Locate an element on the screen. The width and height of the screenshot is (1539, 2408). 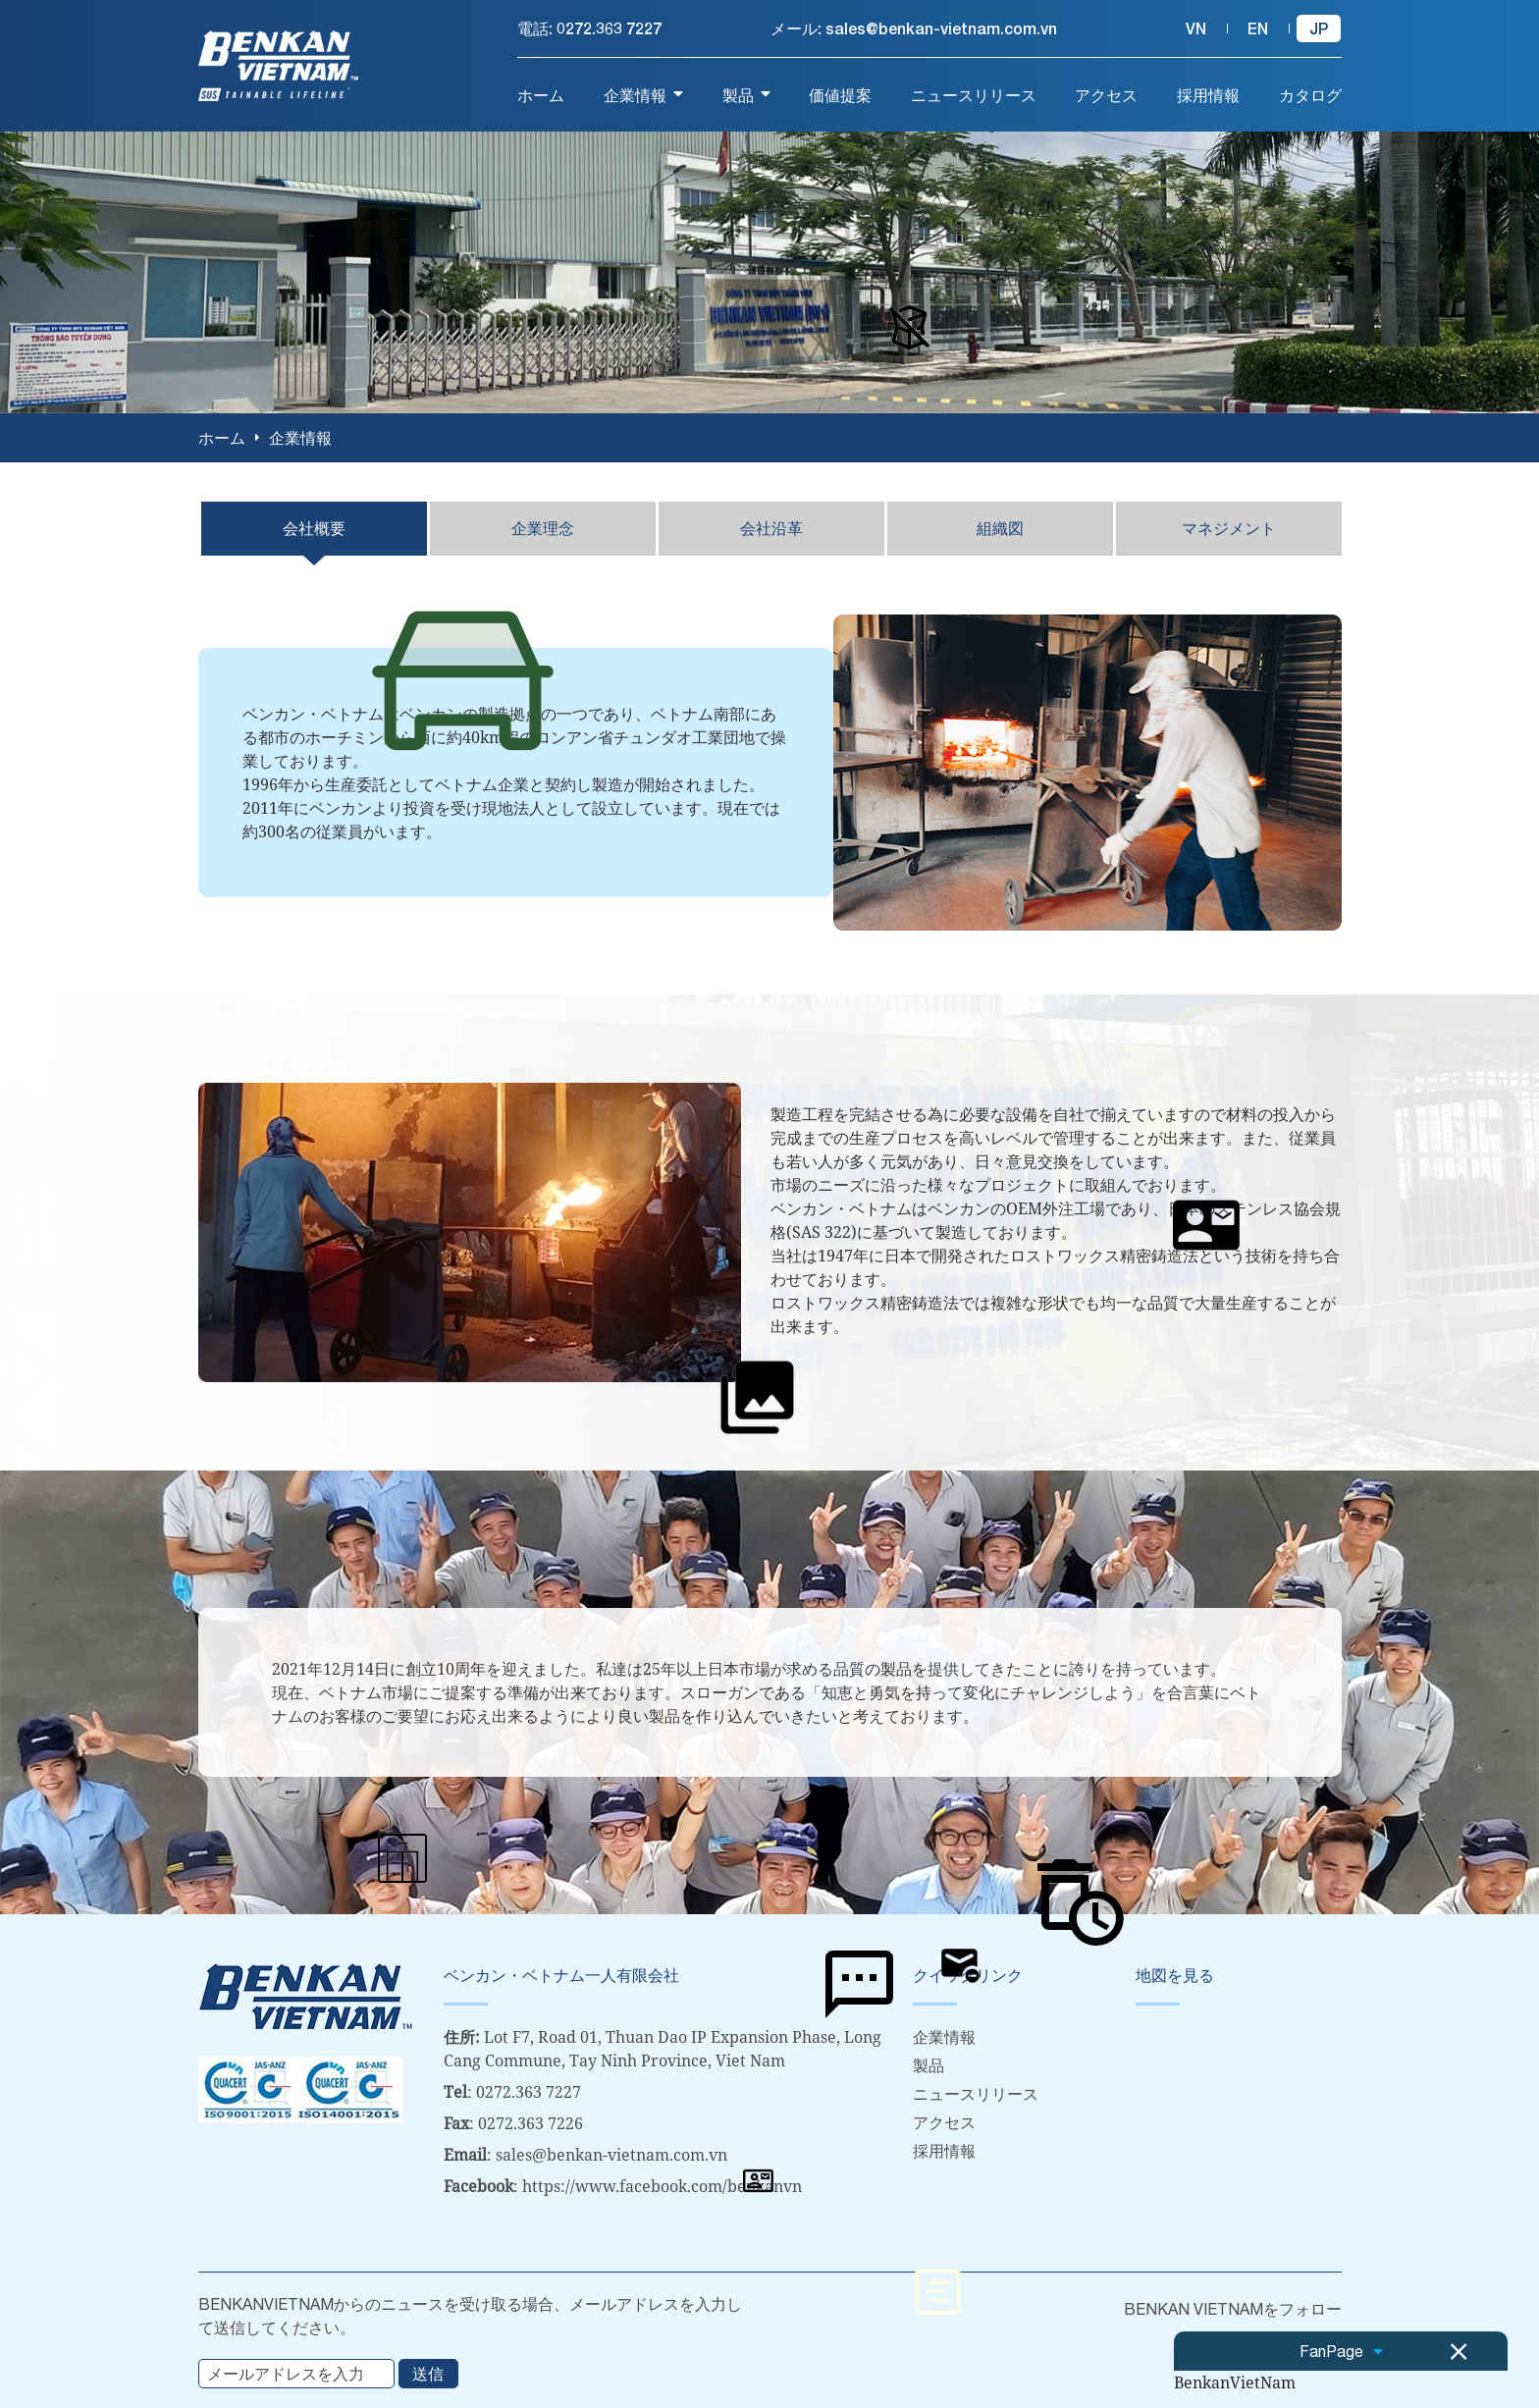
enable auto-delete for items after a set time is located at coordinates (1081, 1902).